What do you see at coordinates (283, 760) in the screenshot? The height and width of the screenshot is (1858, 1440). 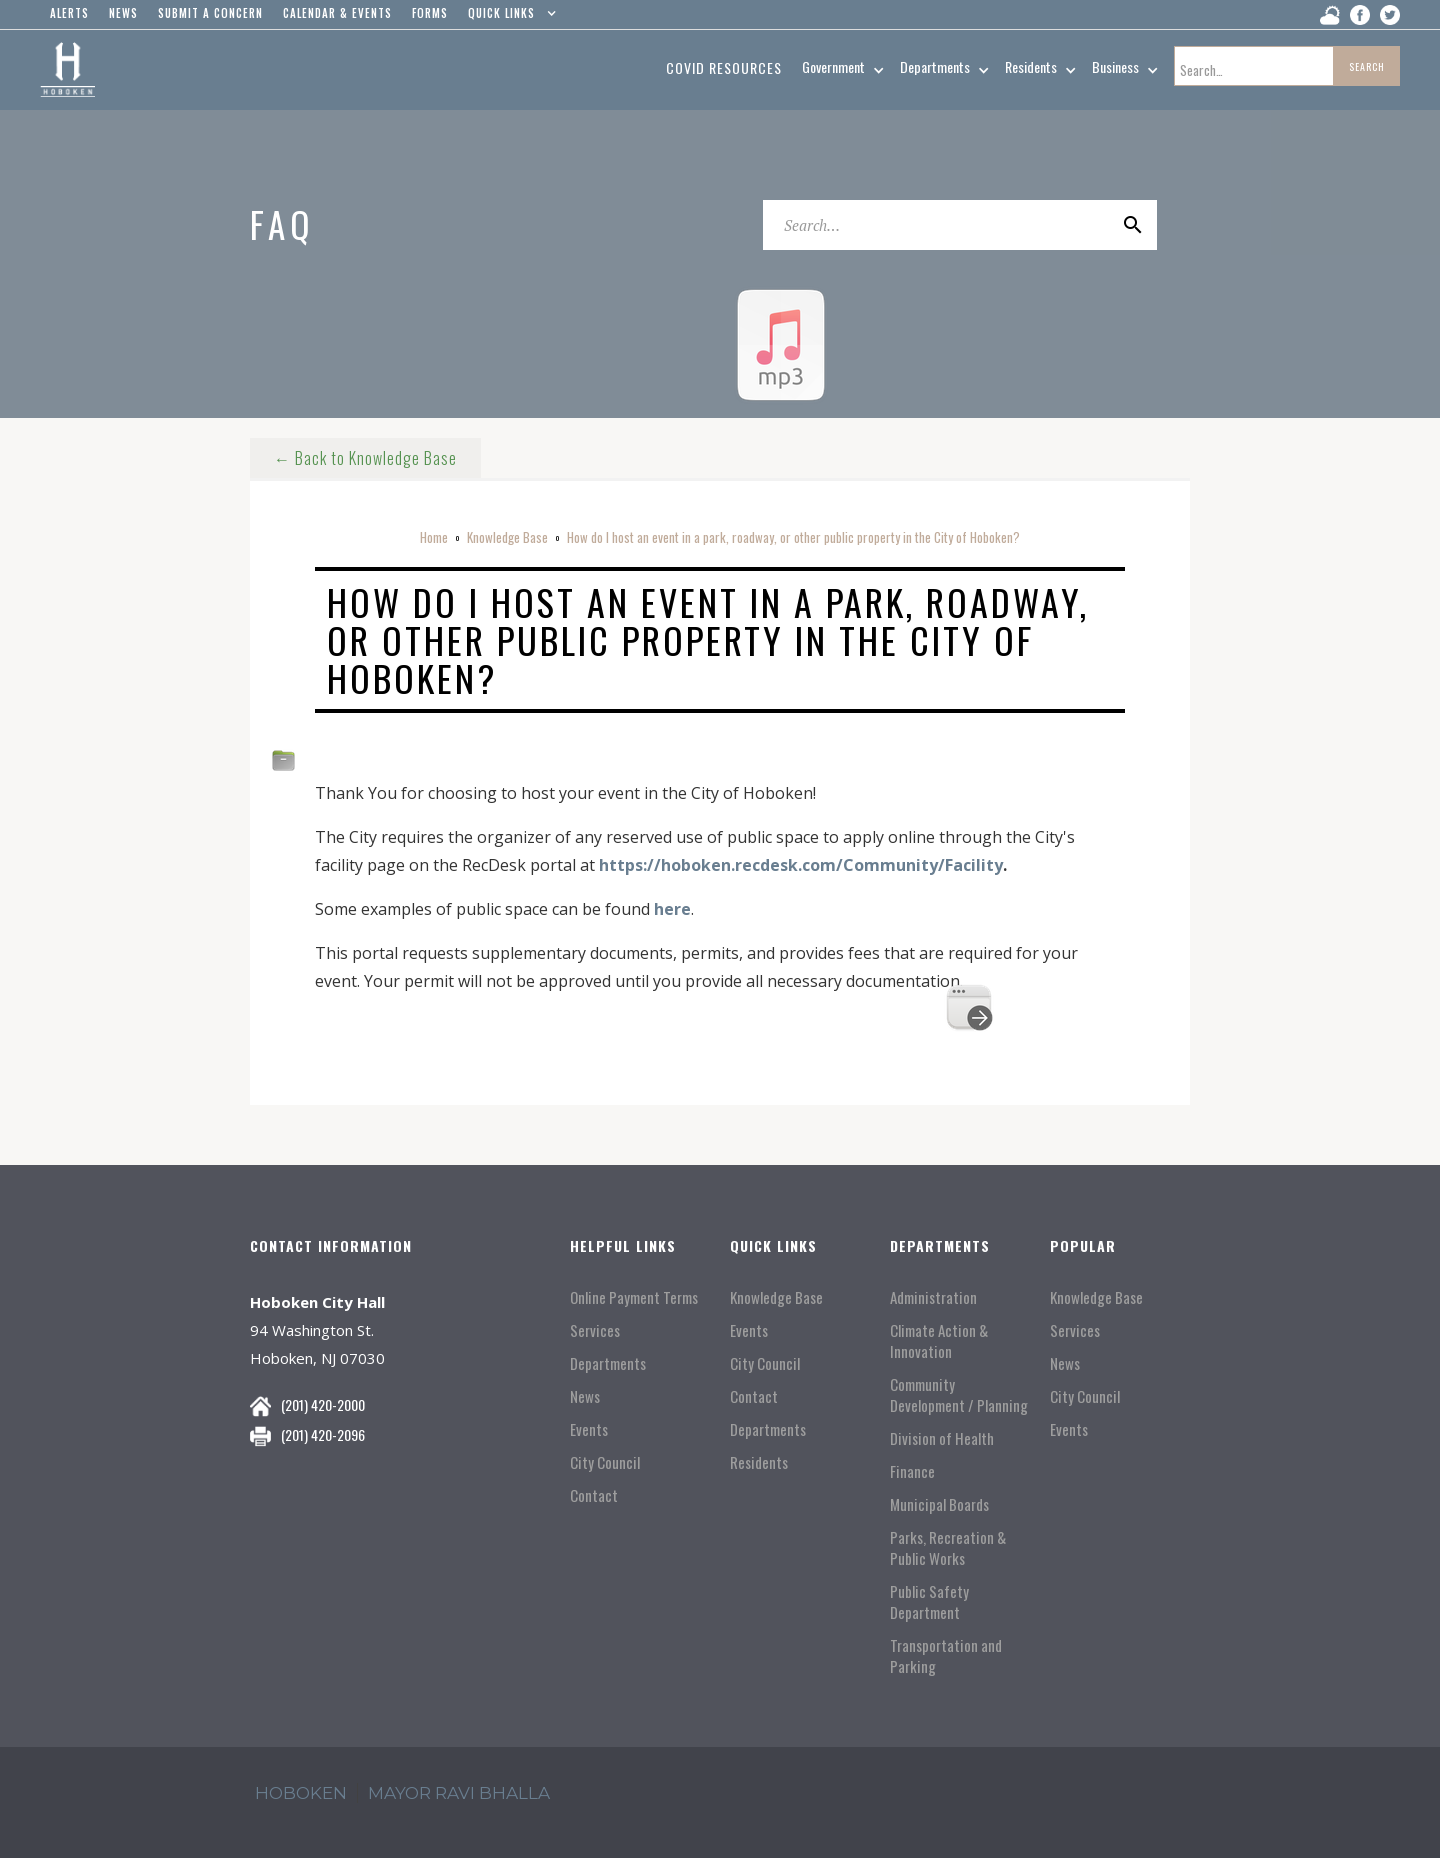 I see `open the file manager app` at bounding box center [283, 760].